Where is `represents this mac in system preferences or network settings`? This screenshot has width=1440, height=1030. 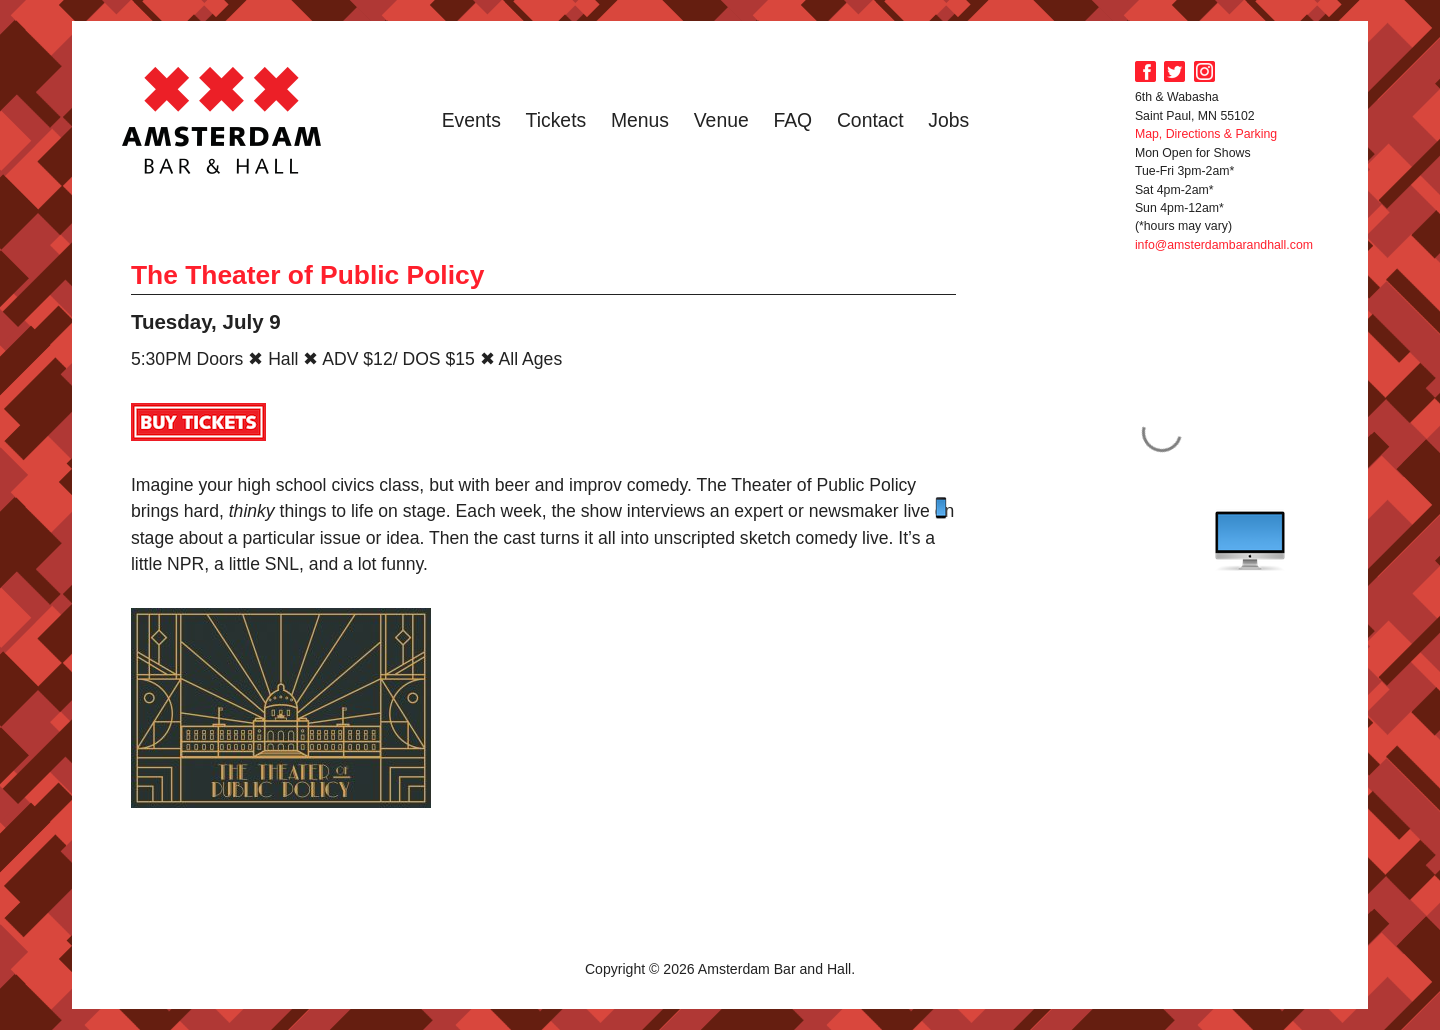 represents this mac in system preferences or network settings is located at coordinates (1250, 537).